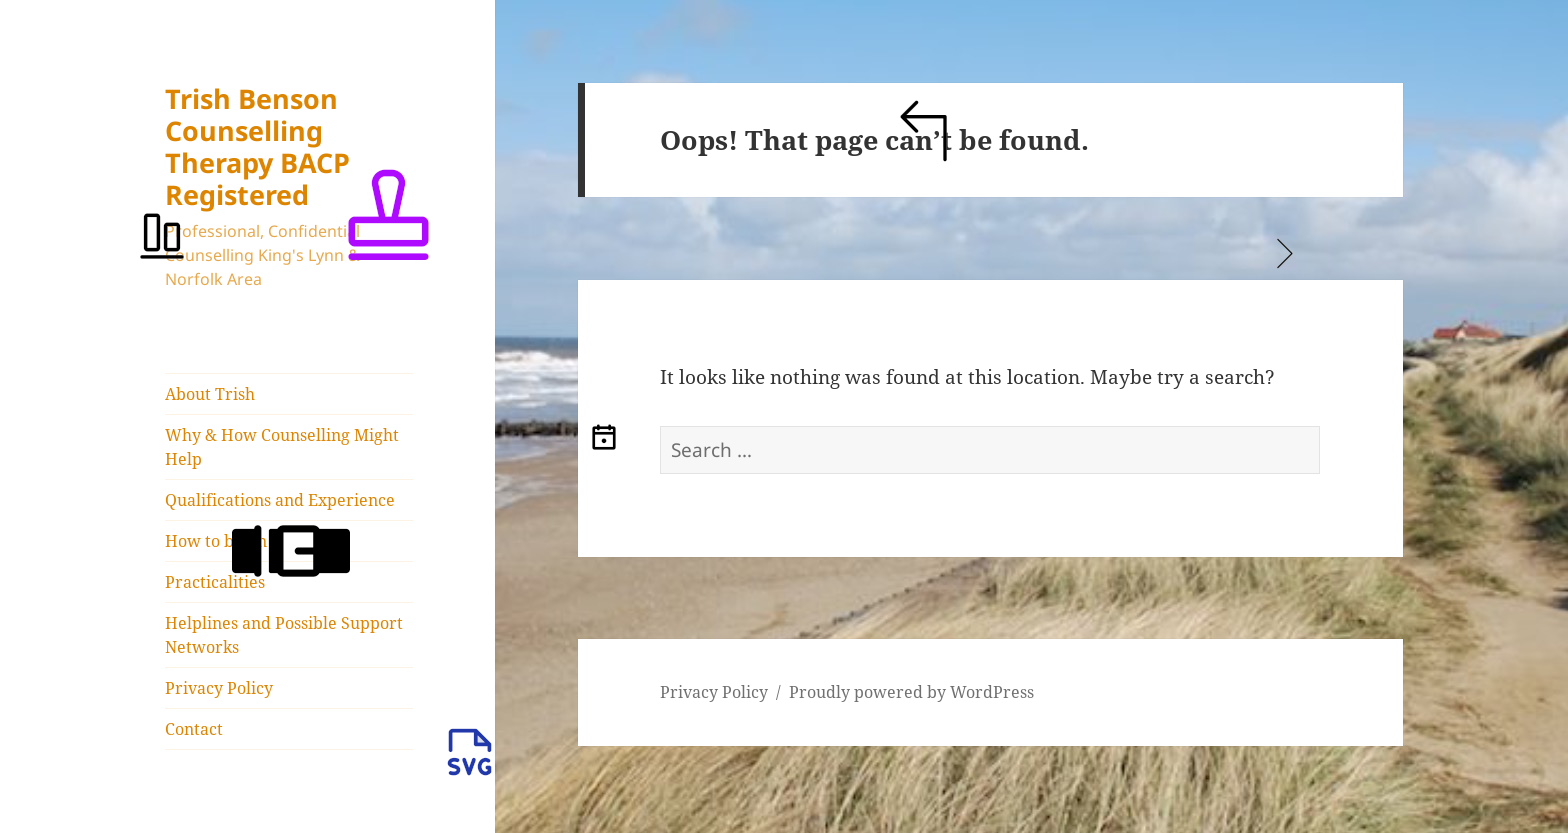  Describe the element at coordinates (470, 754) in the screenshot. I see `open or view an SVG file` at that location.